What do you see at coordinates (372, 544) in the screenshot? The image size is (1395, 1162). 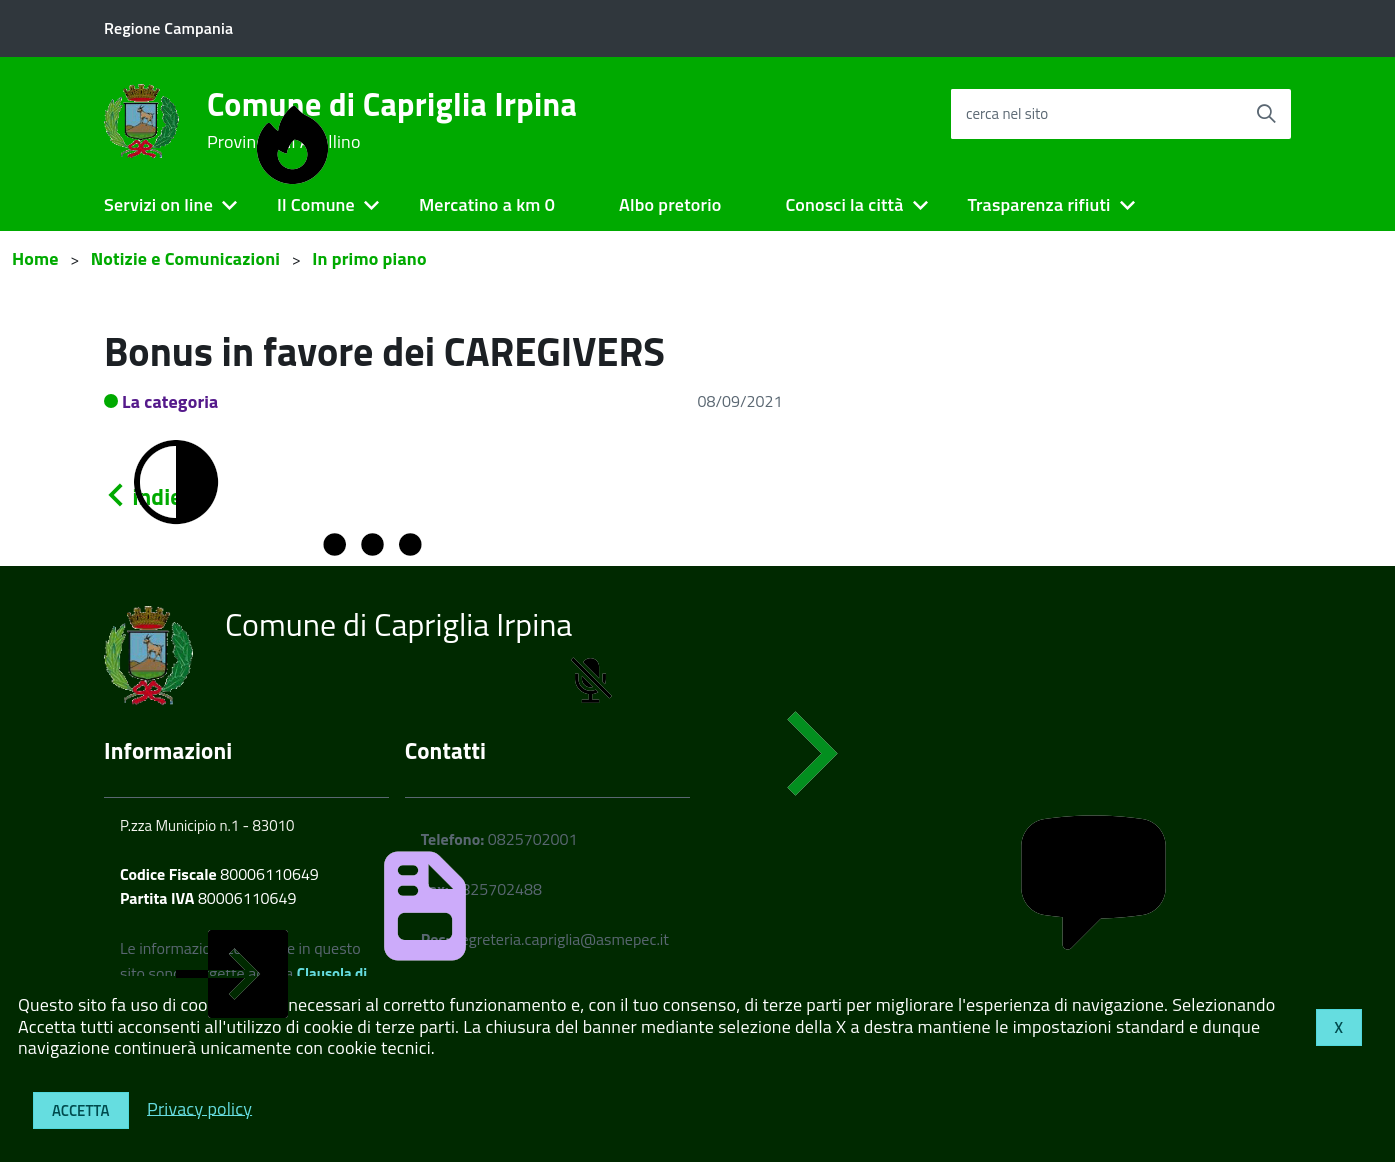 I see `open more options menu` at bounding box center [372, 544].